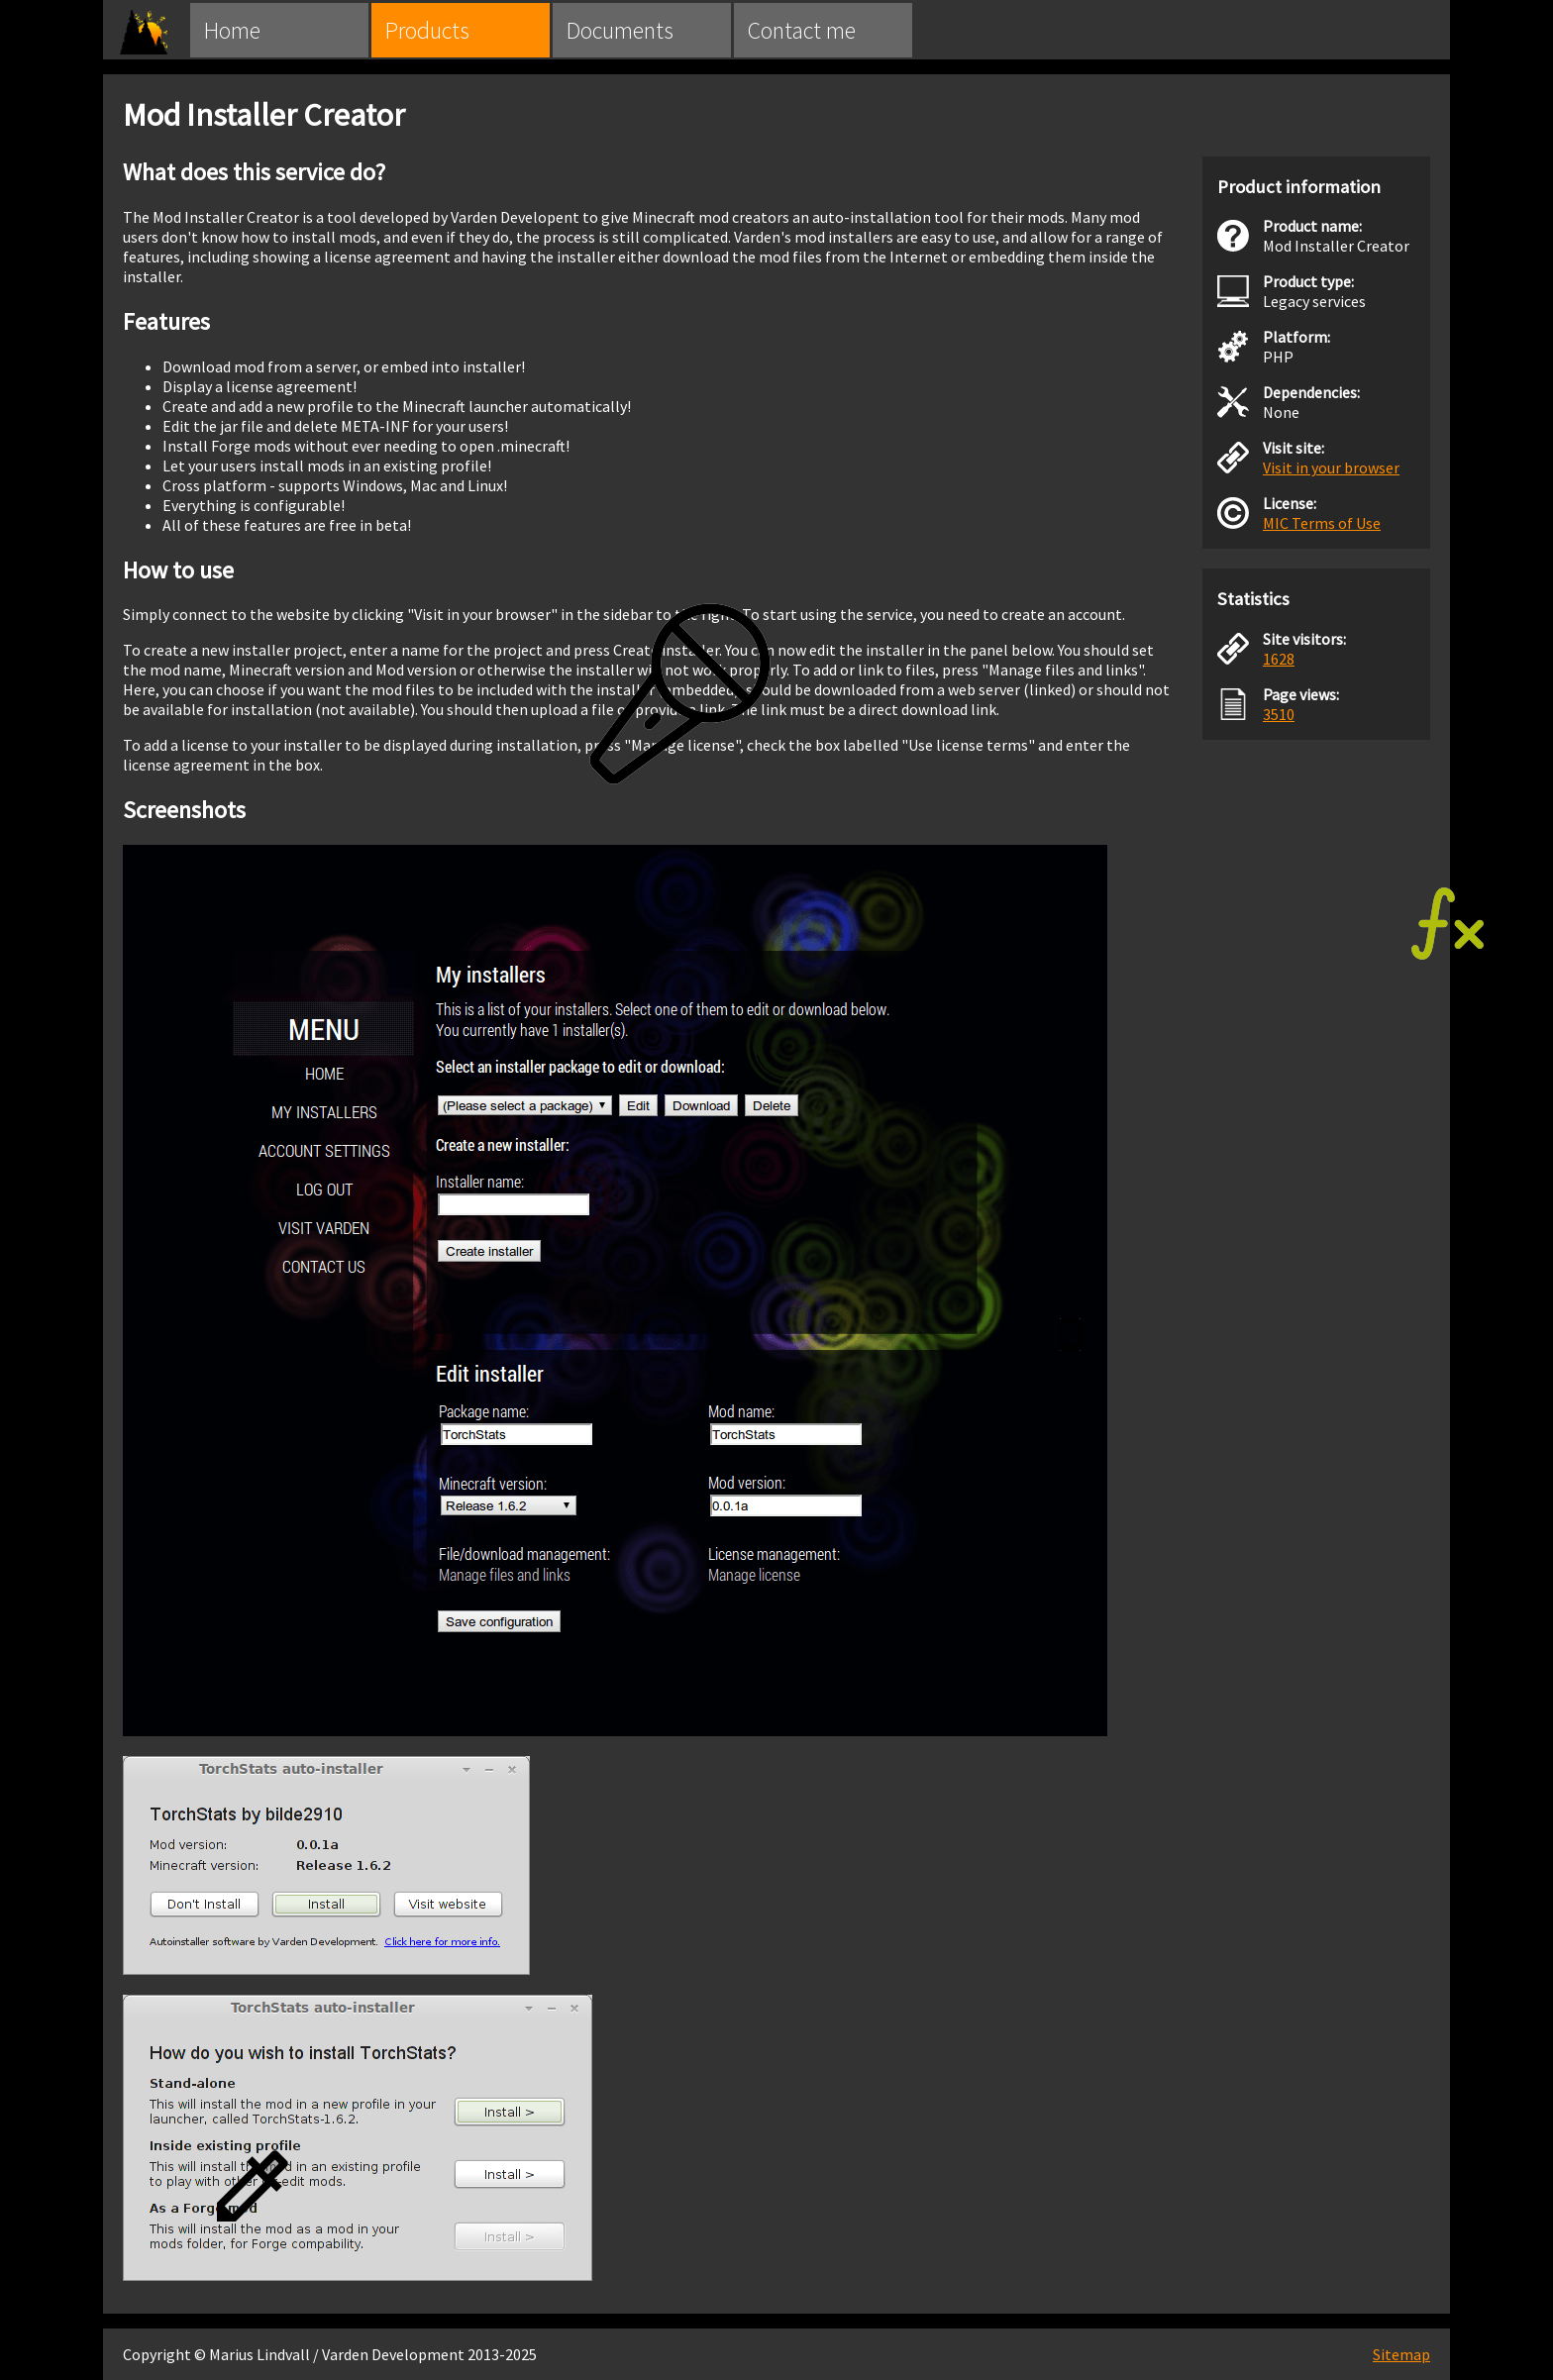 The image size is (1553, 2380). What do you see at coordinates (1070, 1334) in the screenshot?
I see `view on mobile device` at bounding box center [1070, 1334].